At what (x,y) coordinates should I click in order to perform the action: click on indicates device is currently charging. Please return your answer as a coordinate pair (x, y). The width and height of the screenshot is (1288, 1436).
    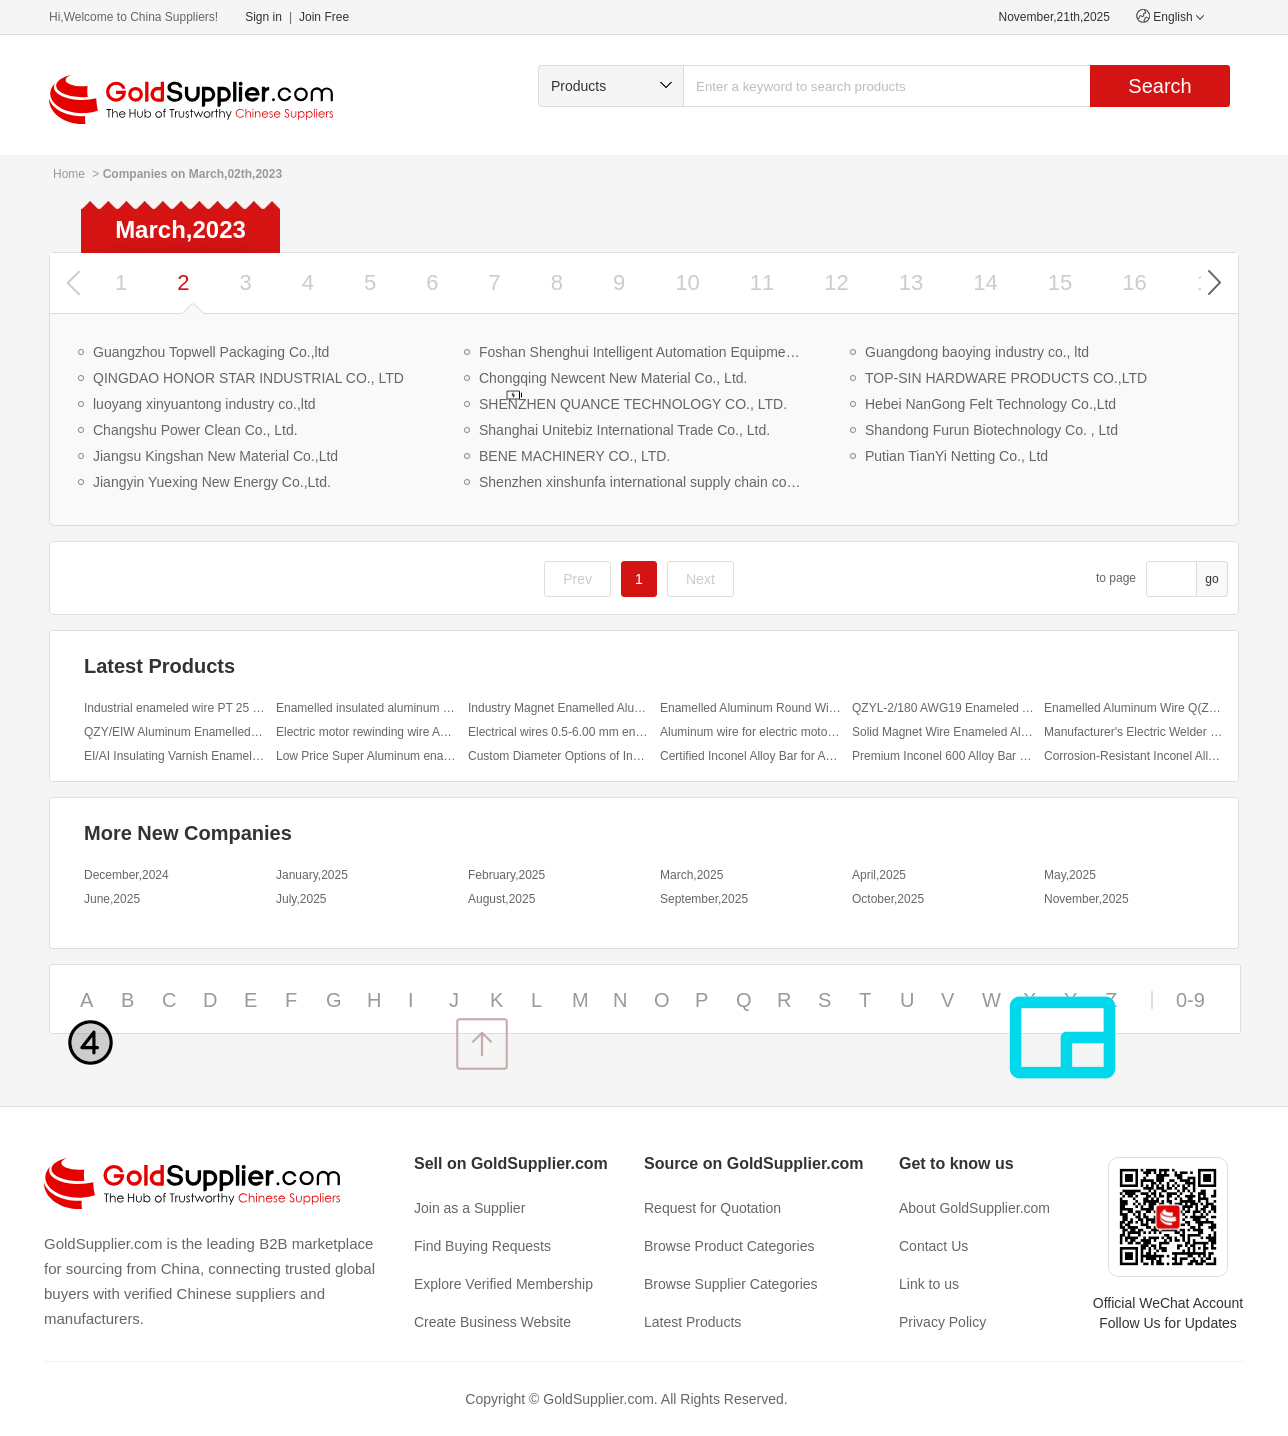
    Looking at the image, I should click on (514, 395).